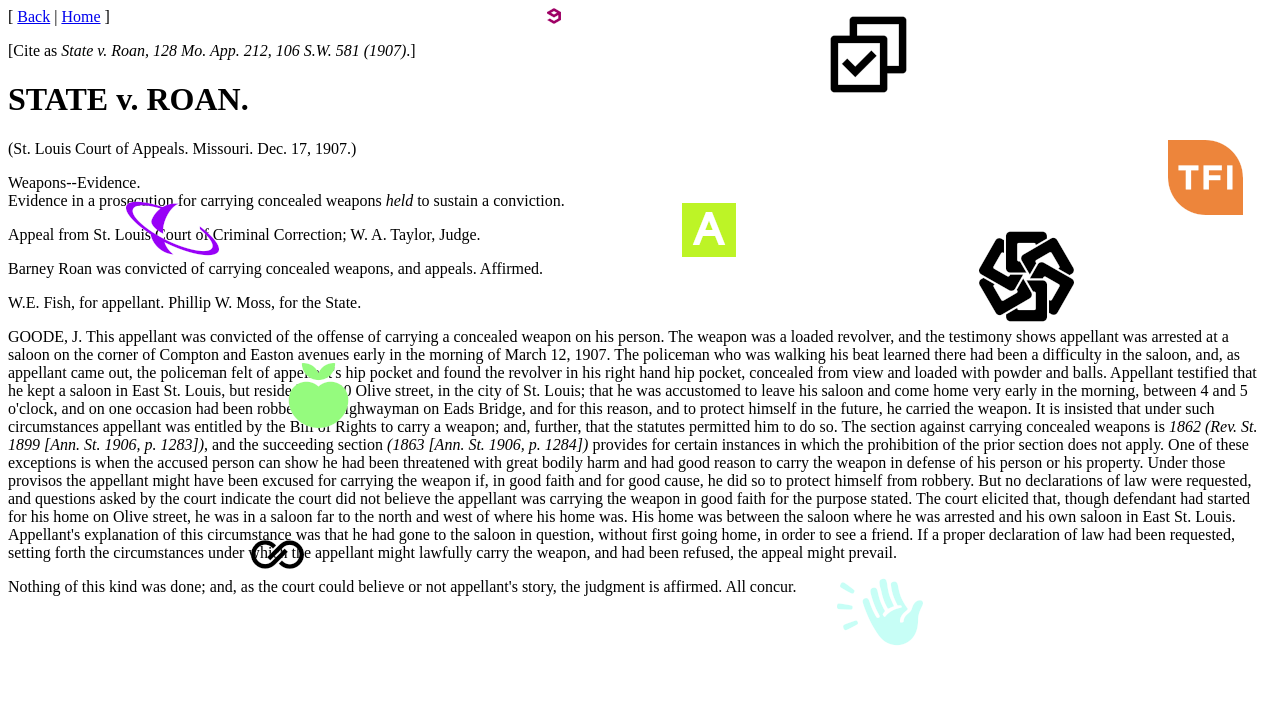 The width and height of the screenshot is (1280, 720). I want to click on open transport for ireland app or website, so click(1205, 177).